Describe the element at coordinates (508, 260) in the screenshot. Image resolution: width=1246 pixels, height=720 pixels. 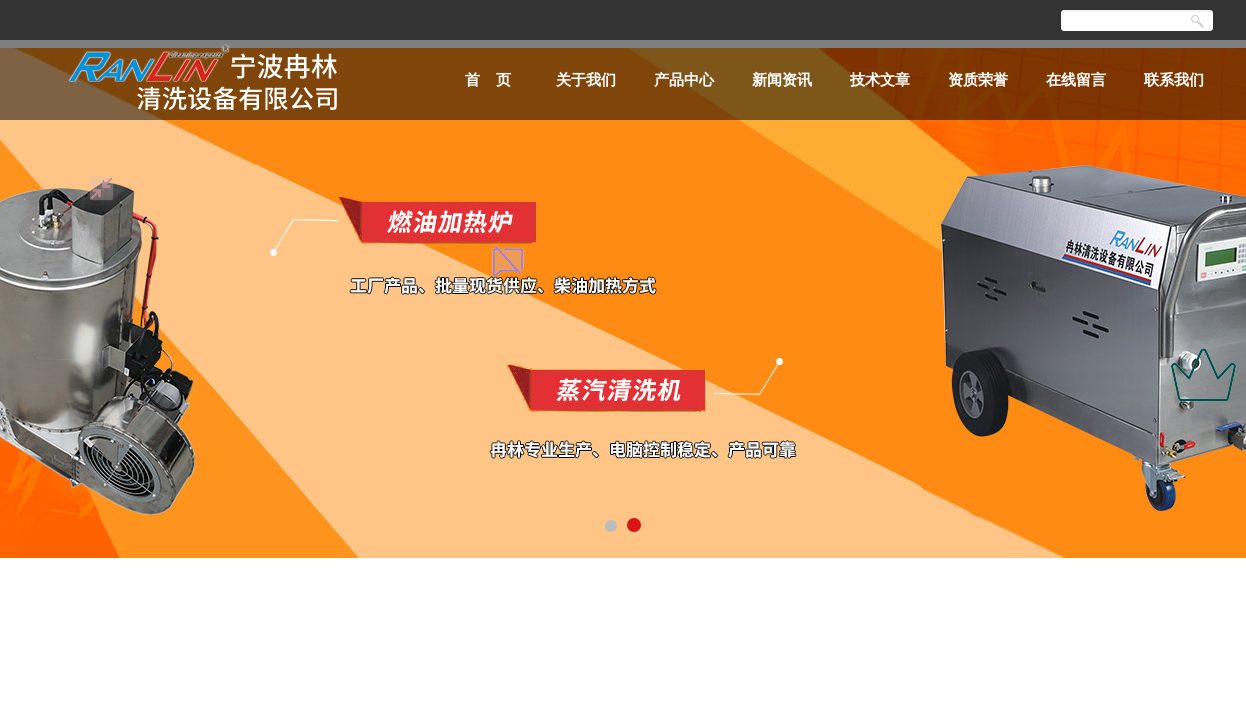
I see `mute or disable chat notifications` at that location.